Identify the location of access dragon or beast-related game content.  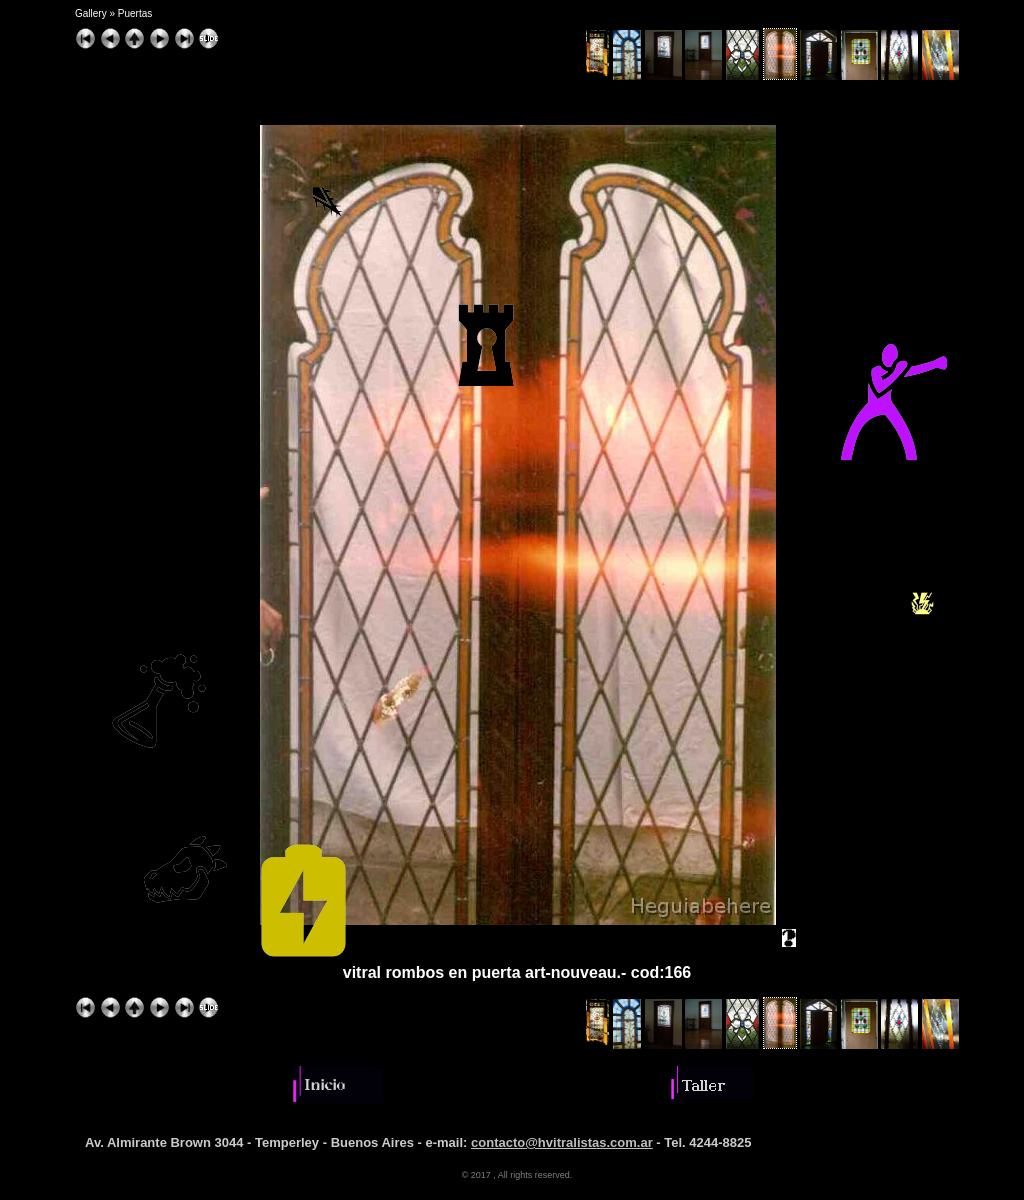
(185, 869).